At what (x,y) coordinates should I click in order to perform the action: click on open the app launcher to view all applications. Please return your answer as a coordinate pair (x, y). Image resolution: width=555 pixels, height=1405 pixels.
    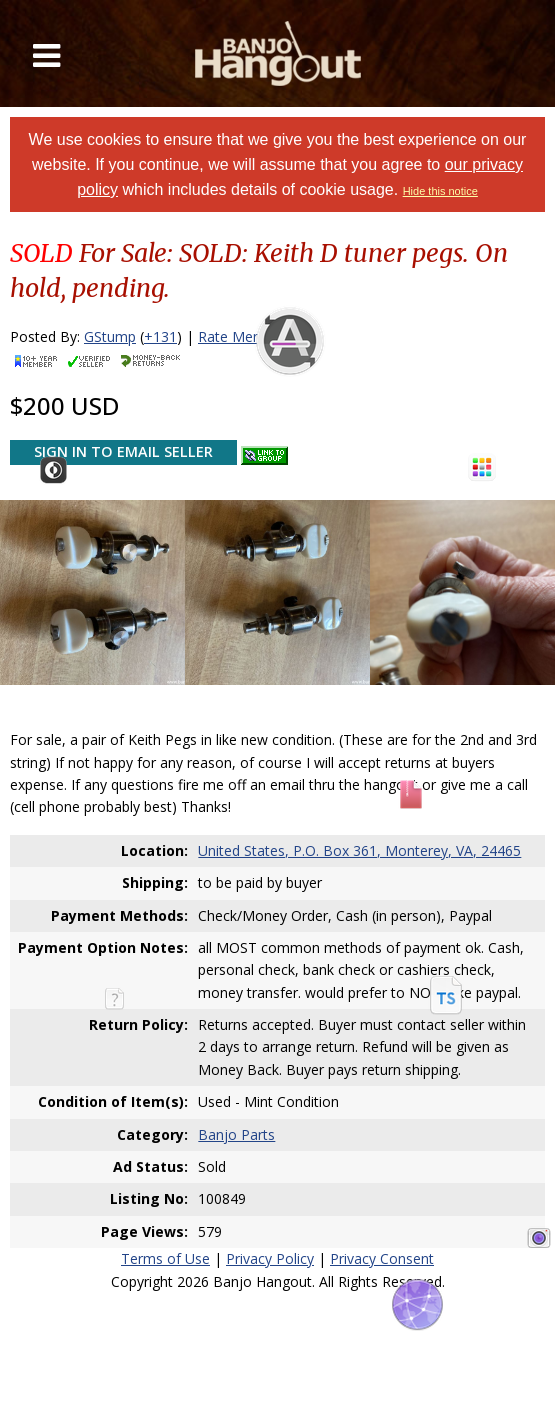
    Looking at the image, I should click on (482, 467).